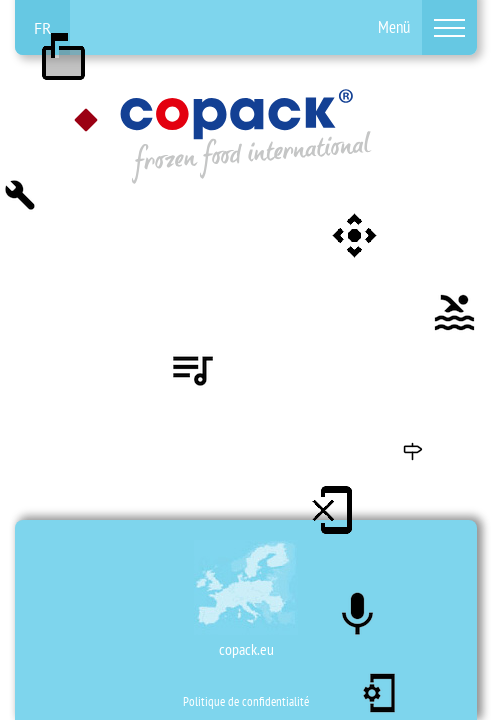 This screenshot has height=720, width=492. Describe the element at coordinates (20, 195) in the screenshot. I see `access settings or configuration options` at that location.